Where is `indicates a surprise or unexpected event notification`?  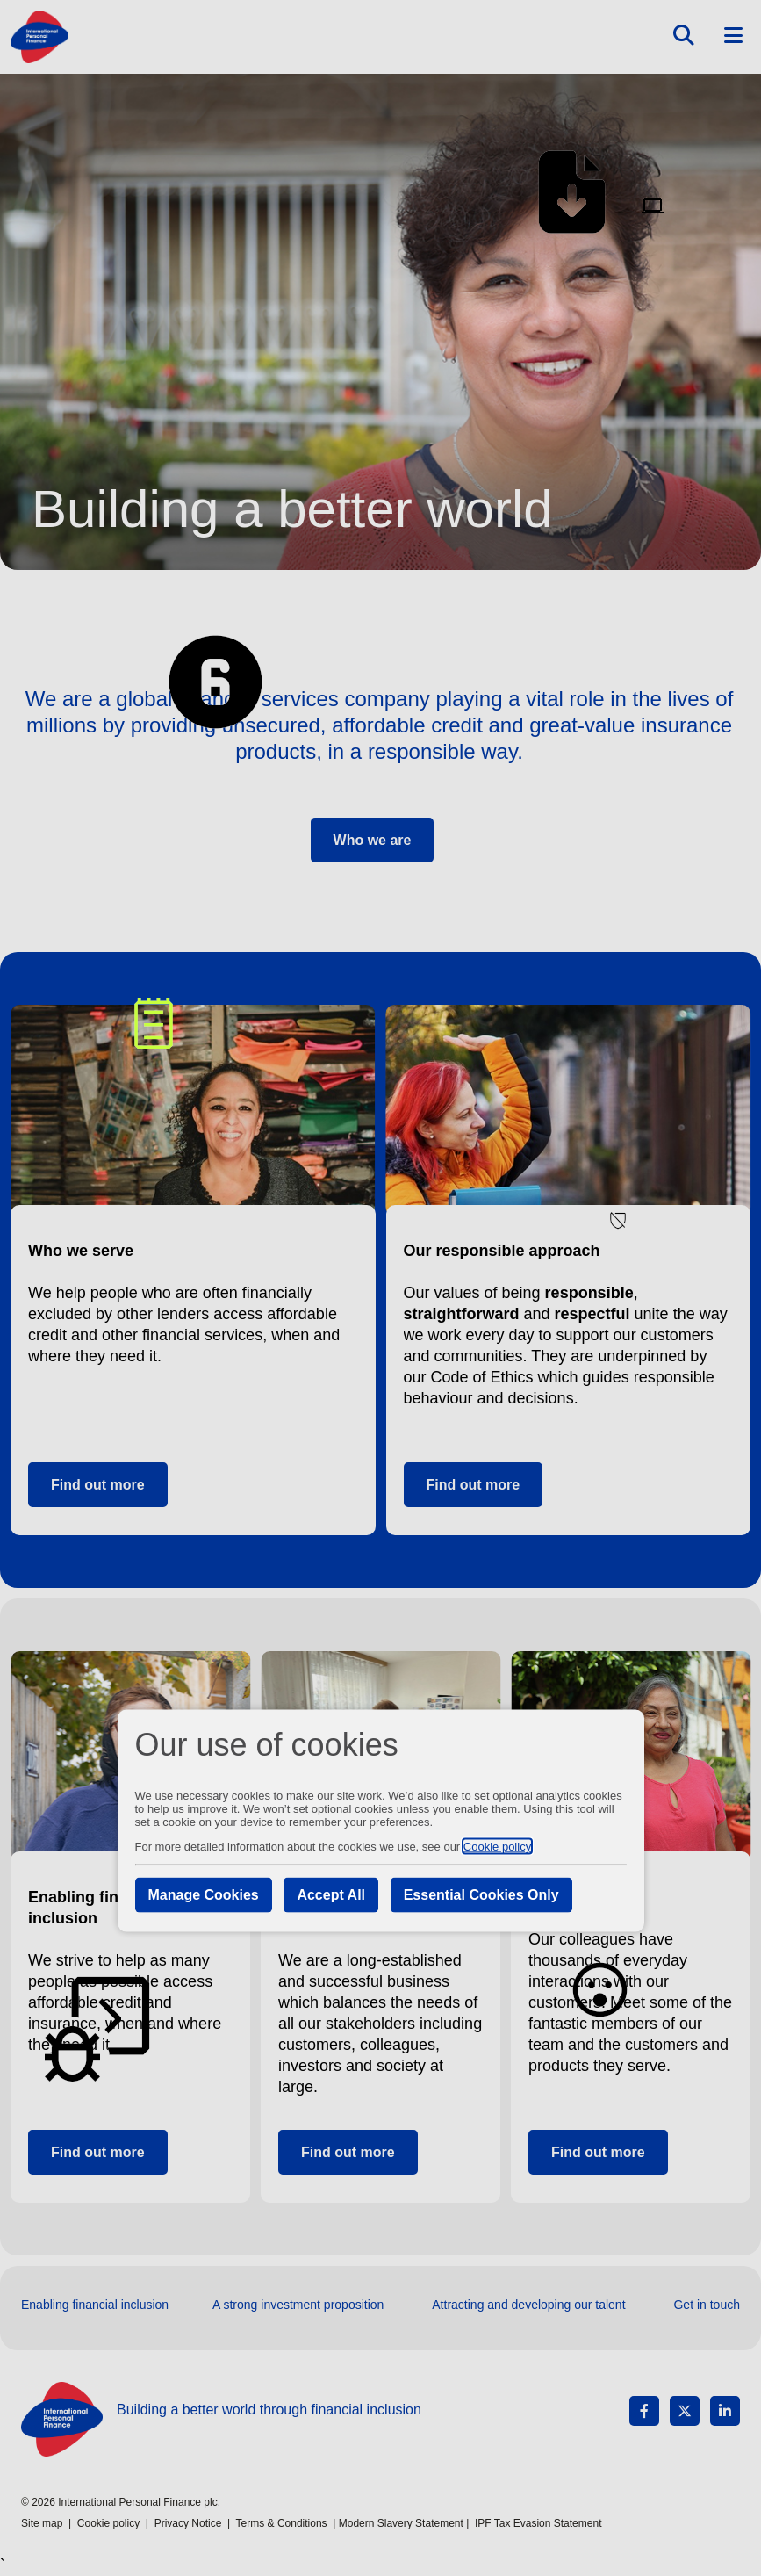
indicates a surprise or unexpected event notification is located at coordinates (599, 1989).